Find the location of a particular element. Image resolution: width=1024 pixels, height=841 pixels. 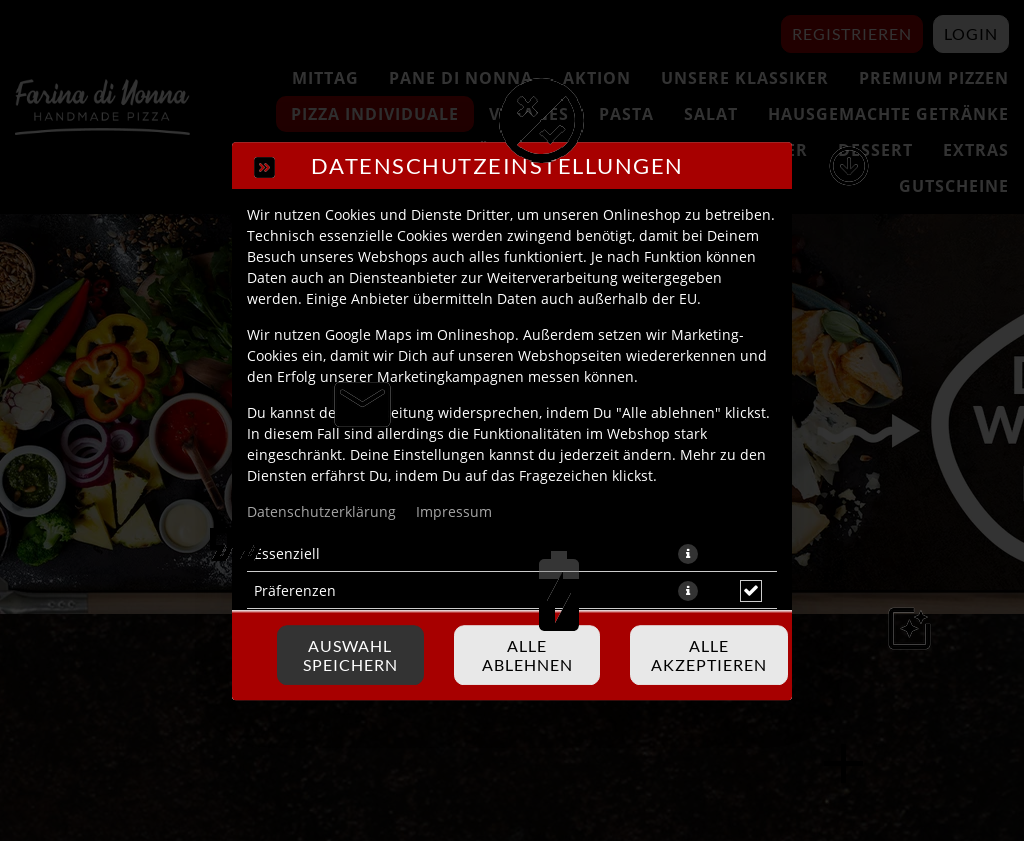

insert a block quote is located at coordinates (235, 544).